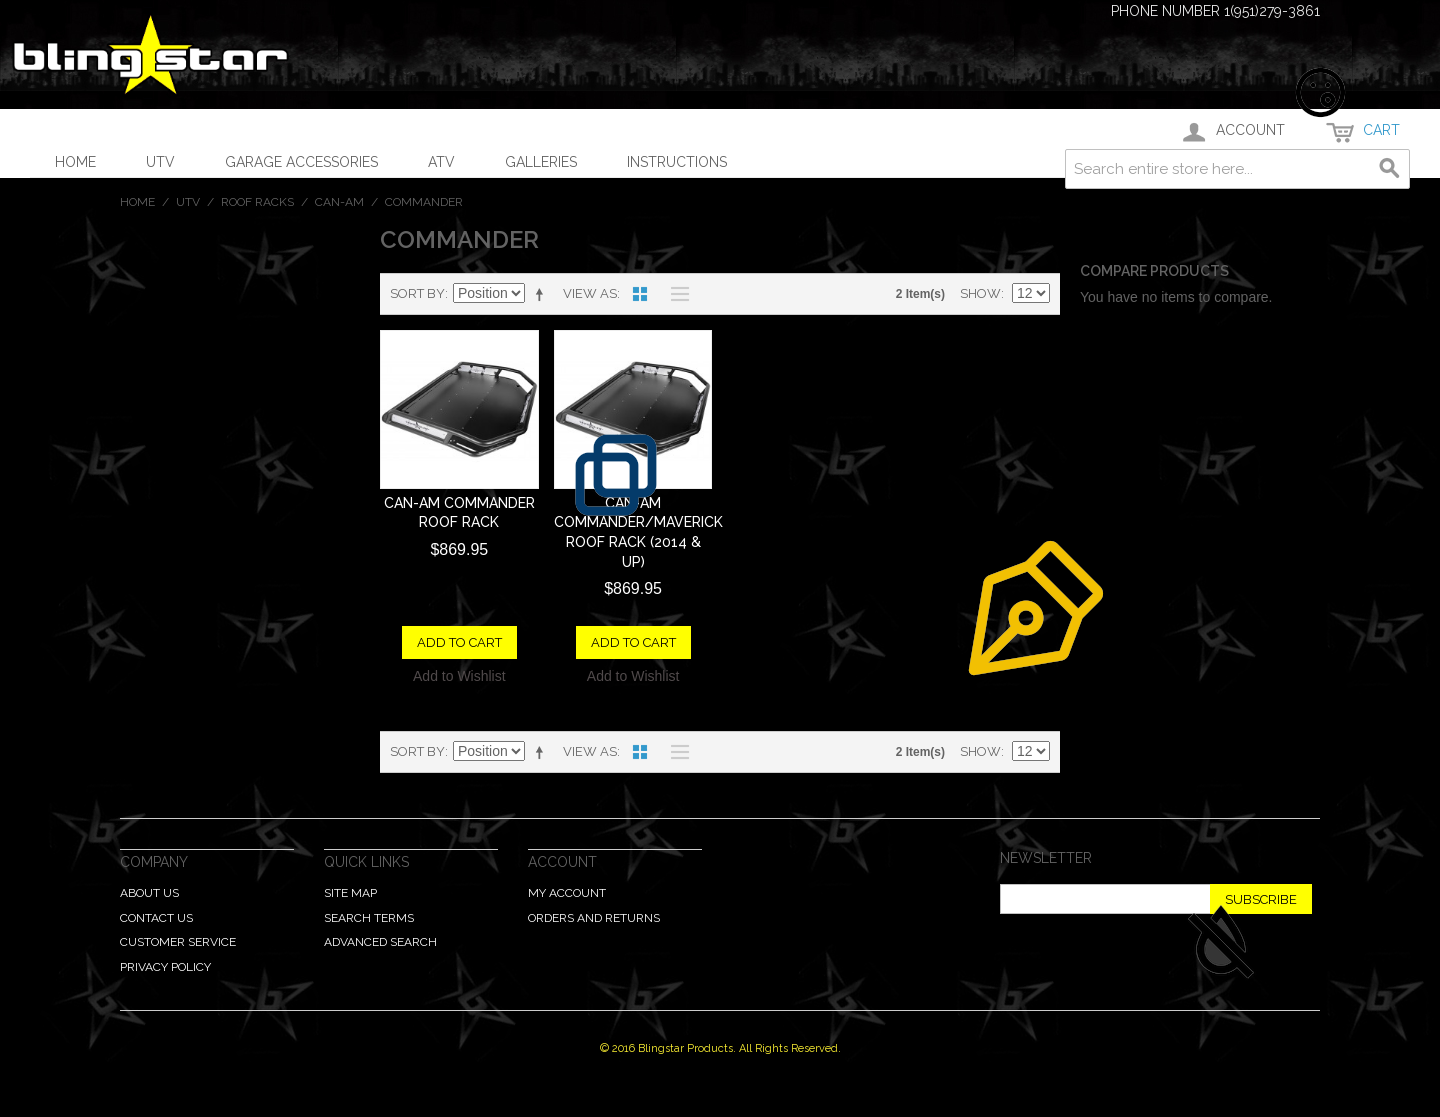  What do you see at coordinates (1221, 941) in the screenshot?
I see `reset text or fill color to default` at bounding box center [1221, 941].